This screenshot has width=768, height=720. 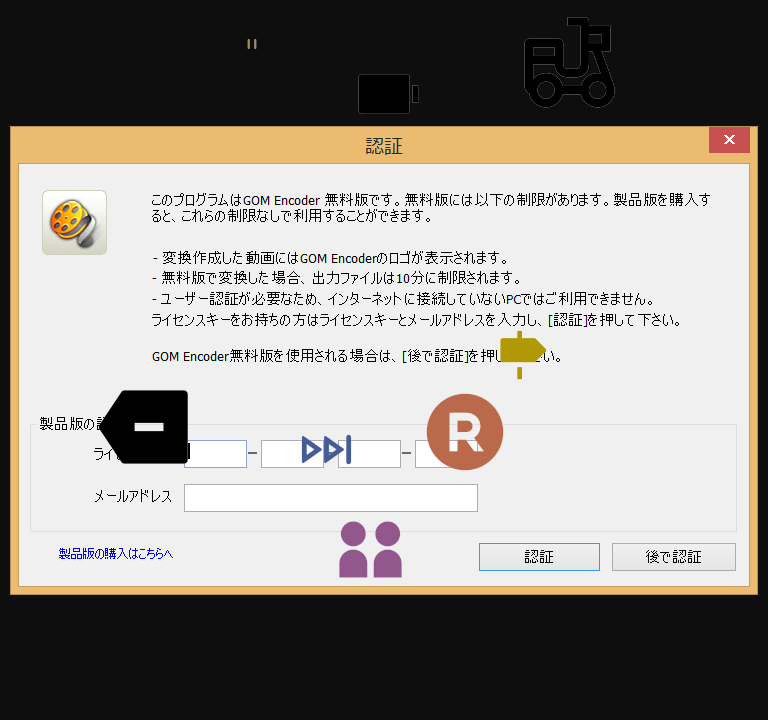 What do you see at coordinates (147, 427) in the screenshot?
I see `delete the last character entered` at bounding box center [147, 427].